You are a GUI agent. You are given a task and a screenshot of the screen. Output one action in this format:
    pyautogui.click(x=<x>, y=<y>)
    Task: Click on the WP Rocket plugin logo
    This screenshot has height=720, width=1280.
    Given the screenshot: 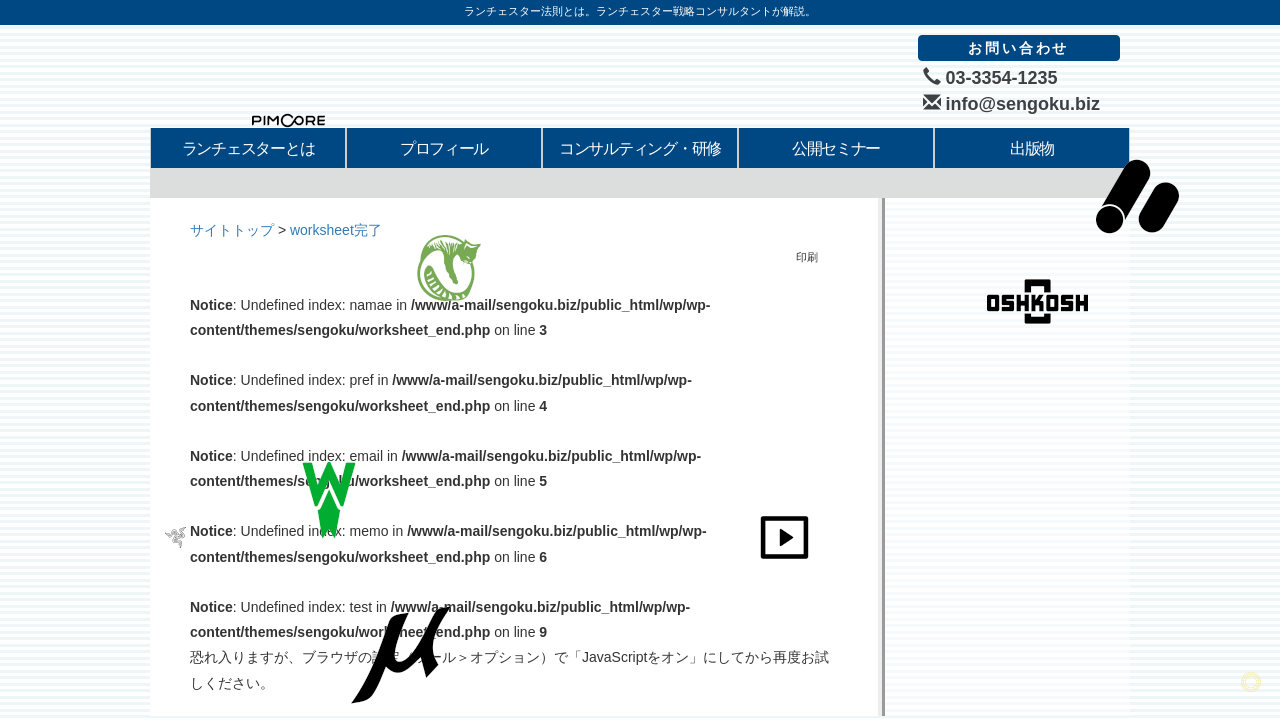 What is the action you would take?
    pyautogui.click(x=329, y=500)
    